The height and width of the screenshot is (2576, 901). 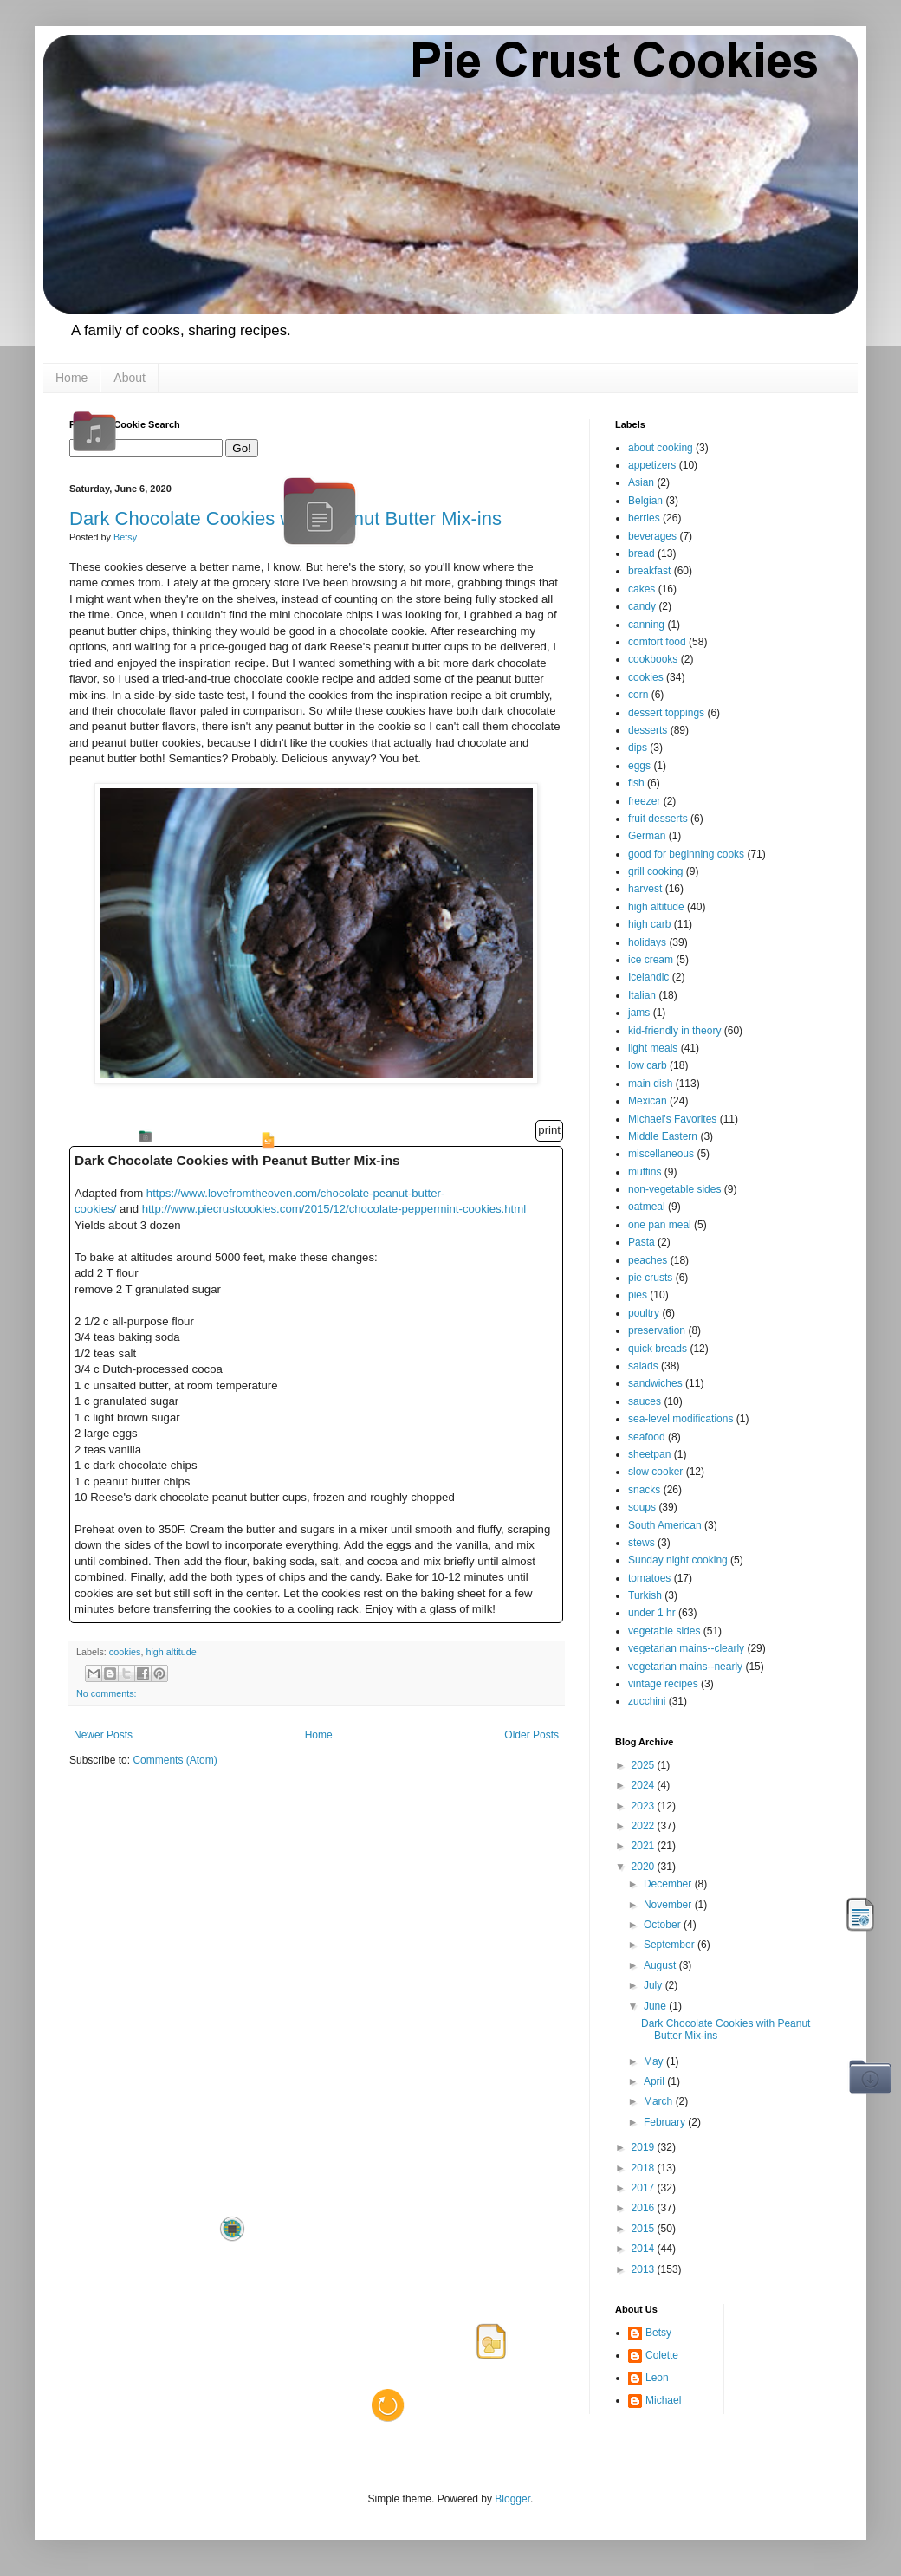 What do you see at coordinates (232, 2229) in the screenshot?
I see `access firmware update settings` at bounding box center [232, 2229].